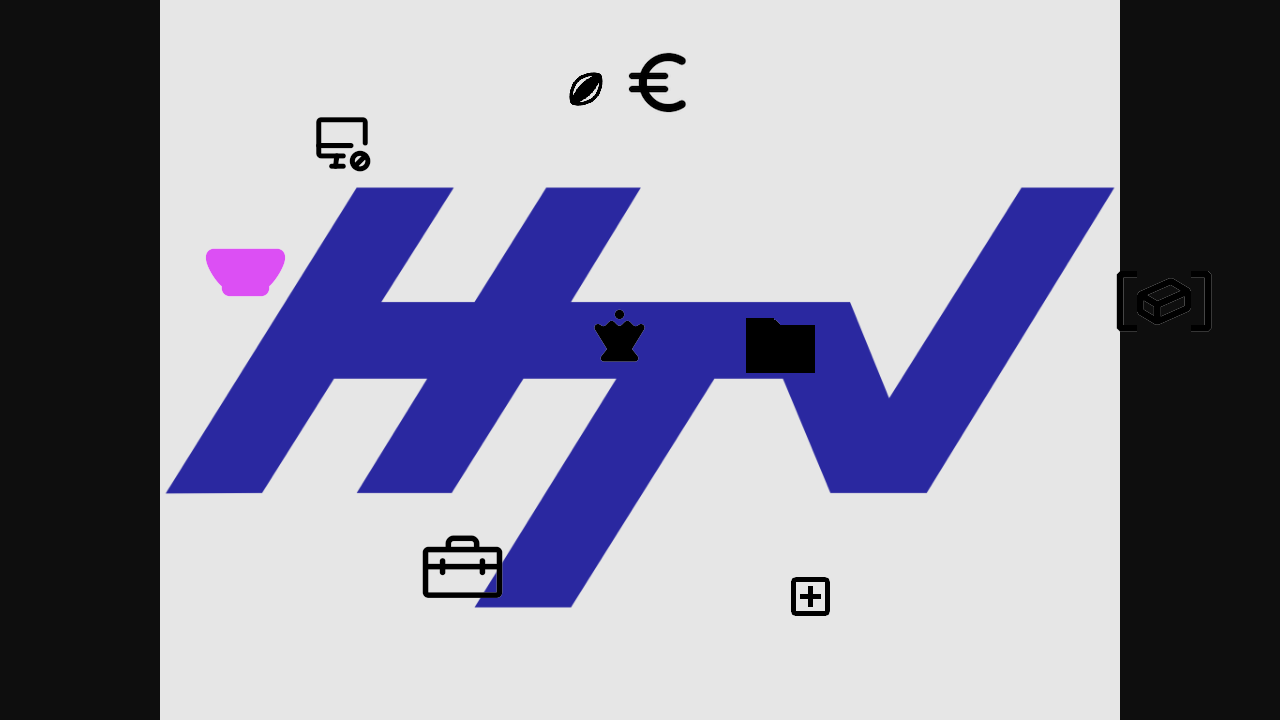 The width and height of the screenshot is (1280, 720). I want to click on add a new item or entry, so click(810, 596).